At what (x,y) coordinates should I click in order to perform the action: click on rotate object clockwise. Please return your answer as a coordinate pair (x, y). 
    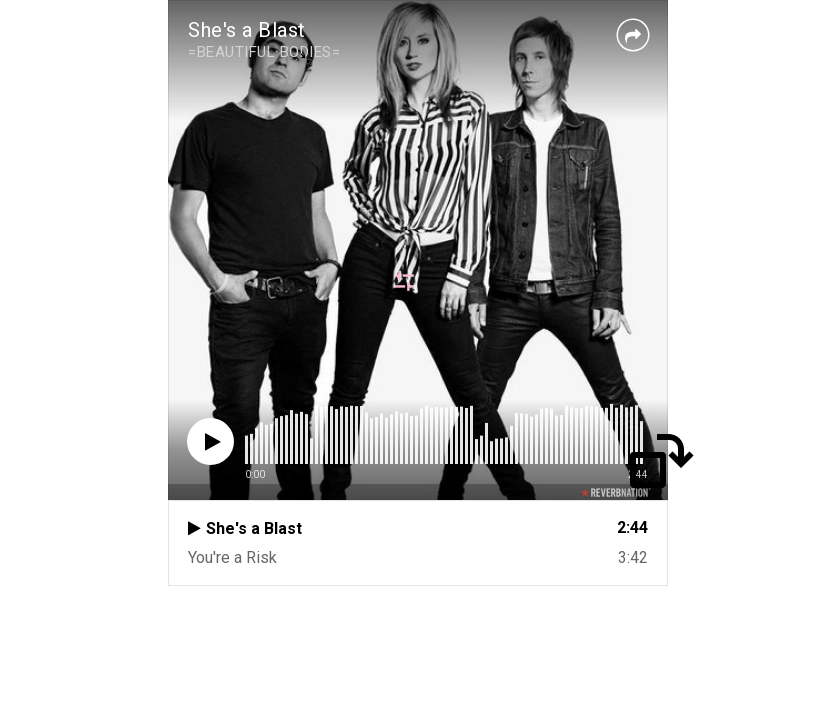
    Looking at the image, I should click on (660, 461).